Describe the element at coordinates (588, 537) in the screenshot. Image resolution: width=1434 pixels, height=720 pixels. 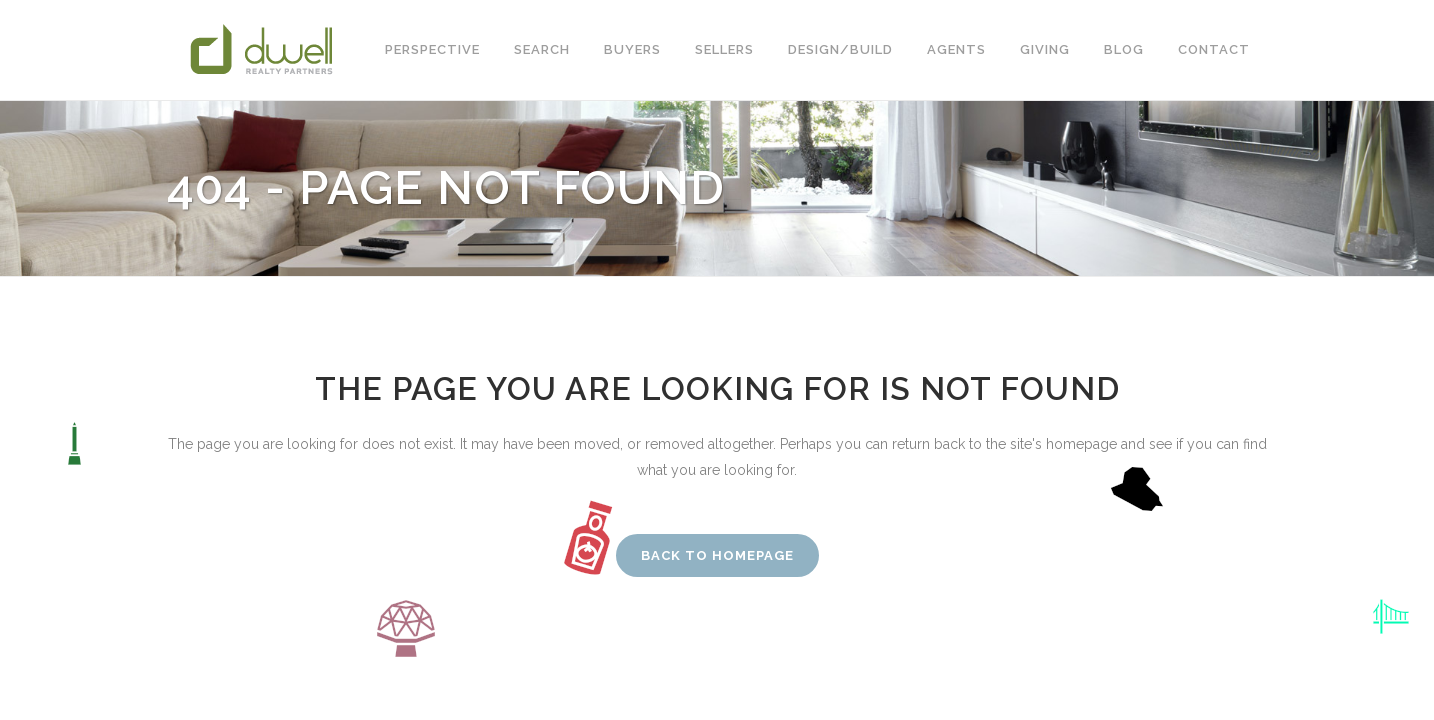
I see `select ketchup as a condiment option` at that location.